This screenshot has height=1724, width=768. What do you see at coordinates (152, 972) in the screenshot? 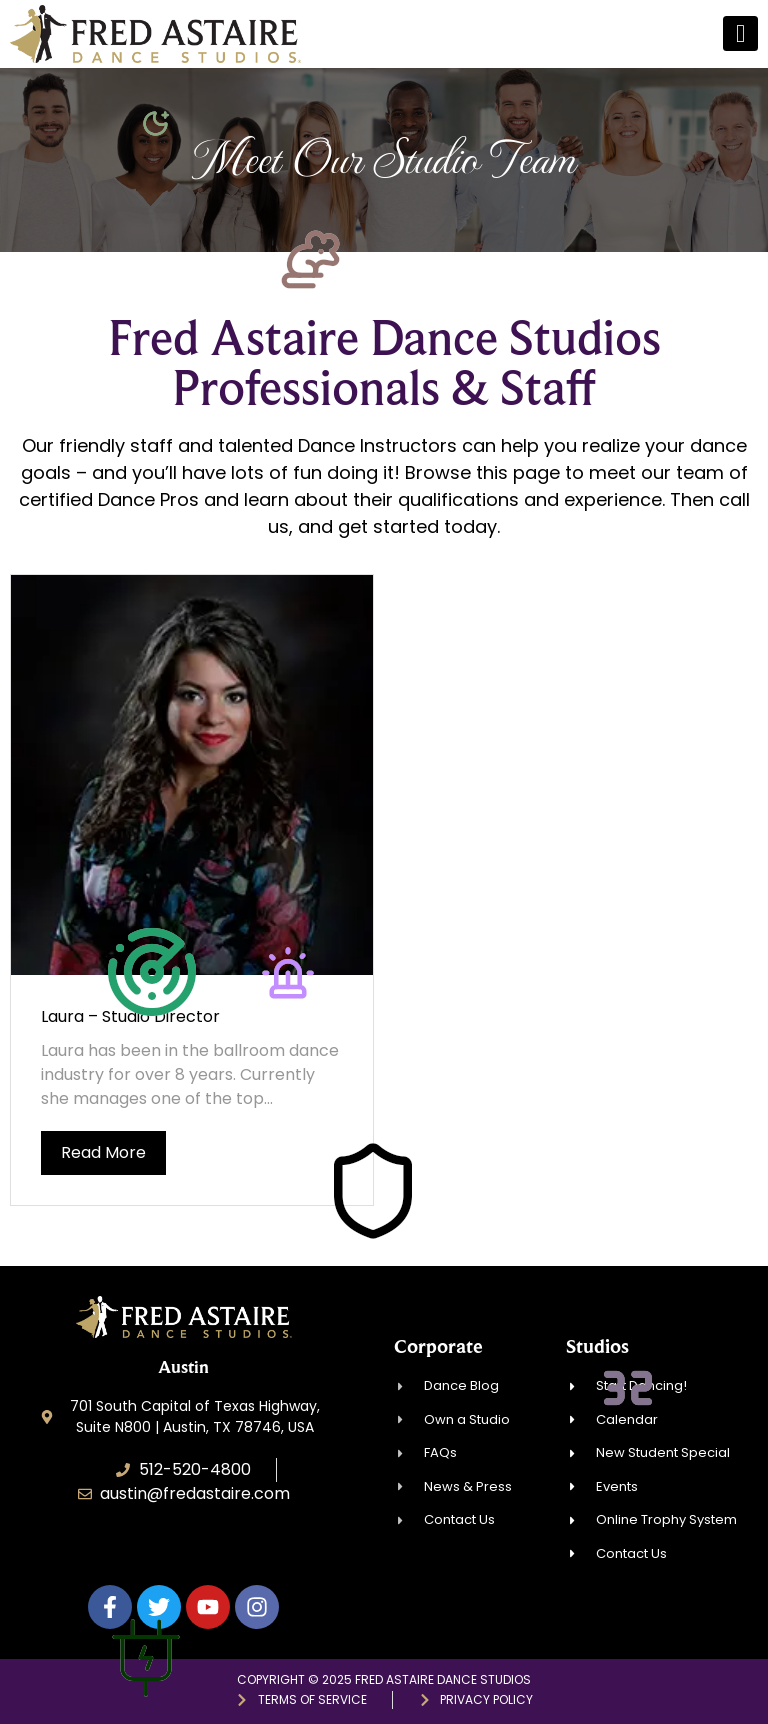
I see `scan for nearby devices or signals` at bounding box center [152, 972].